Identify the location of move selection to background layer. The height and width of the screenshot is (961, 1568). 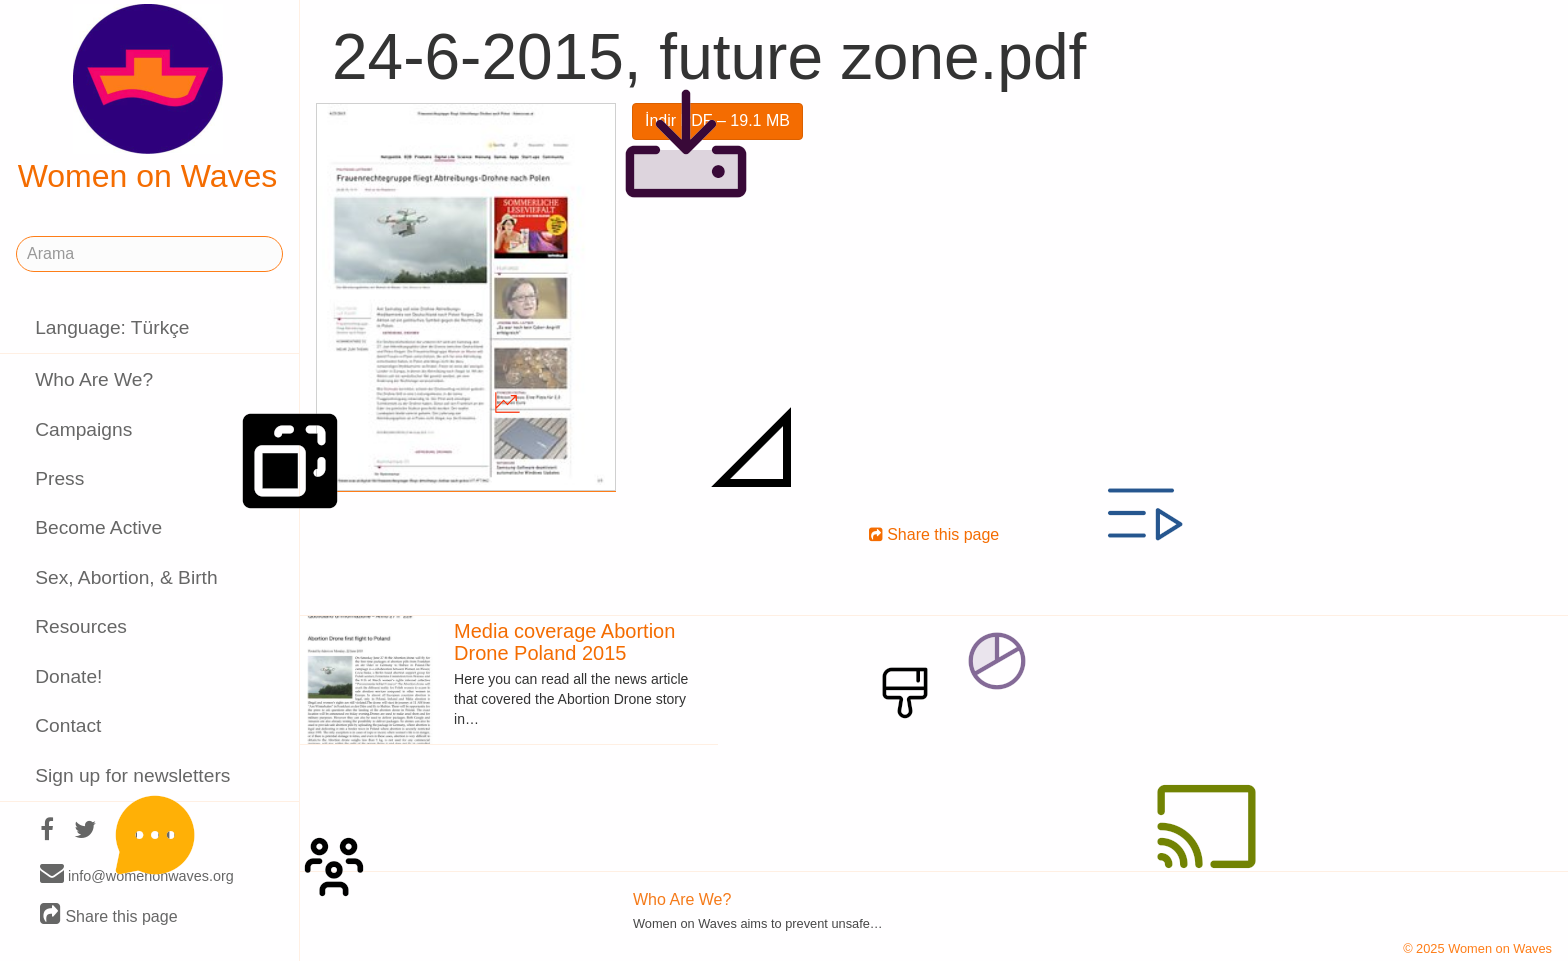
(290, 461).